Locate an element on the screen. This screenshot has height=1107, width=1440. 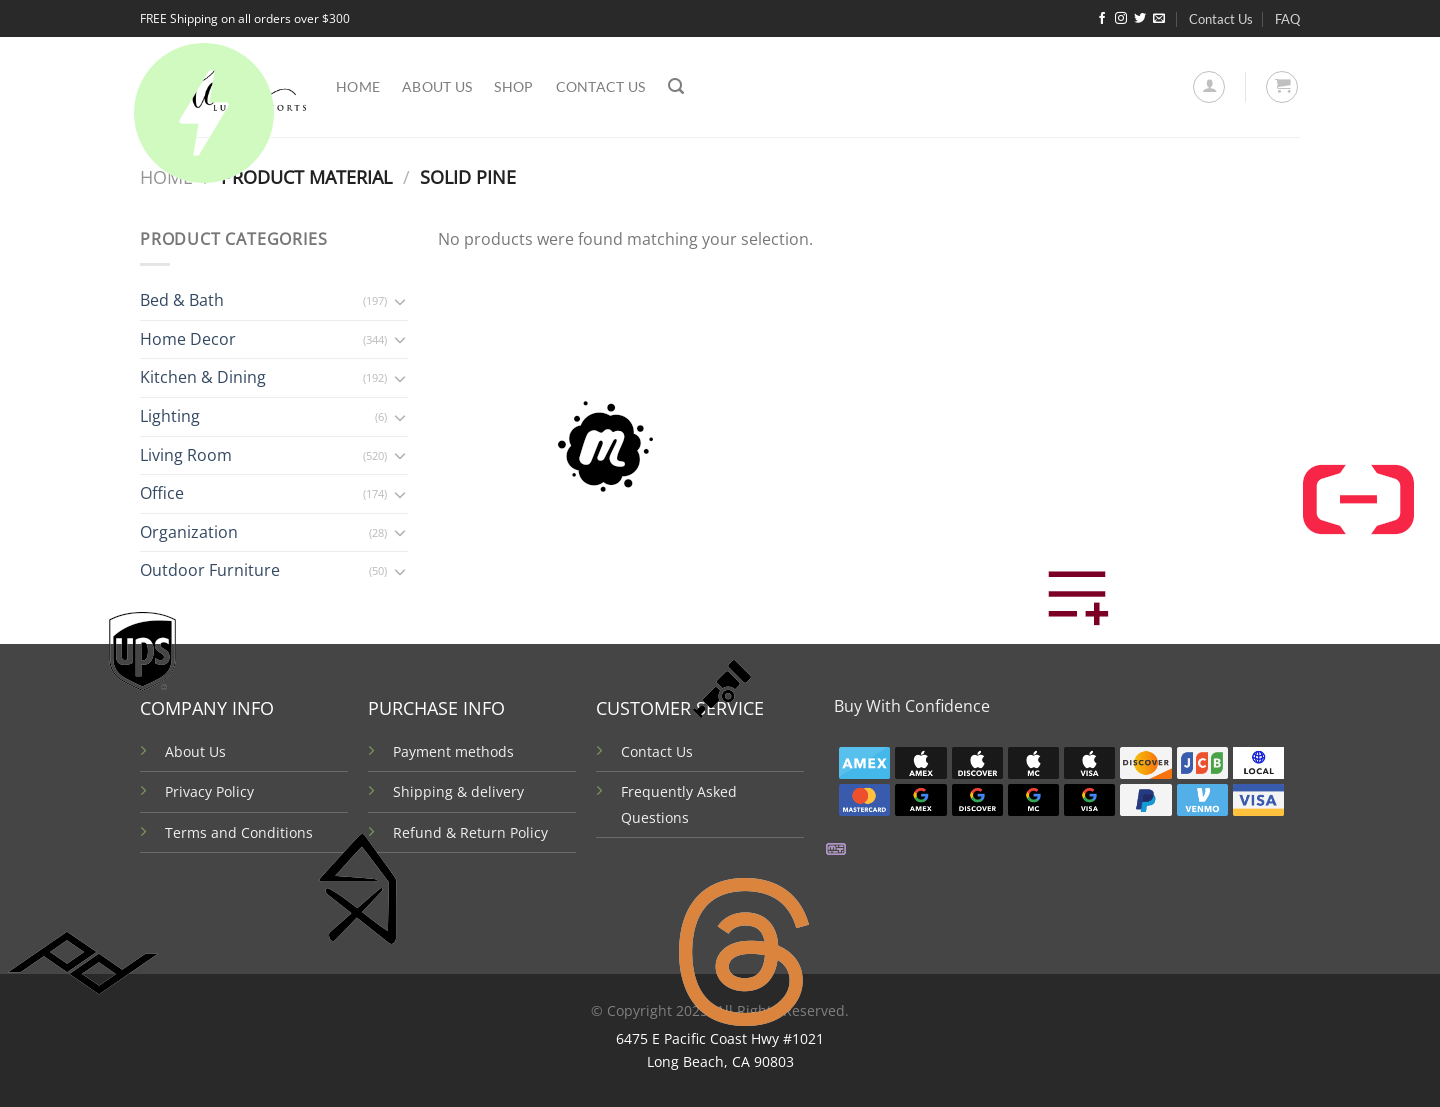
open the Homify app is located at coordinates (358, 889).